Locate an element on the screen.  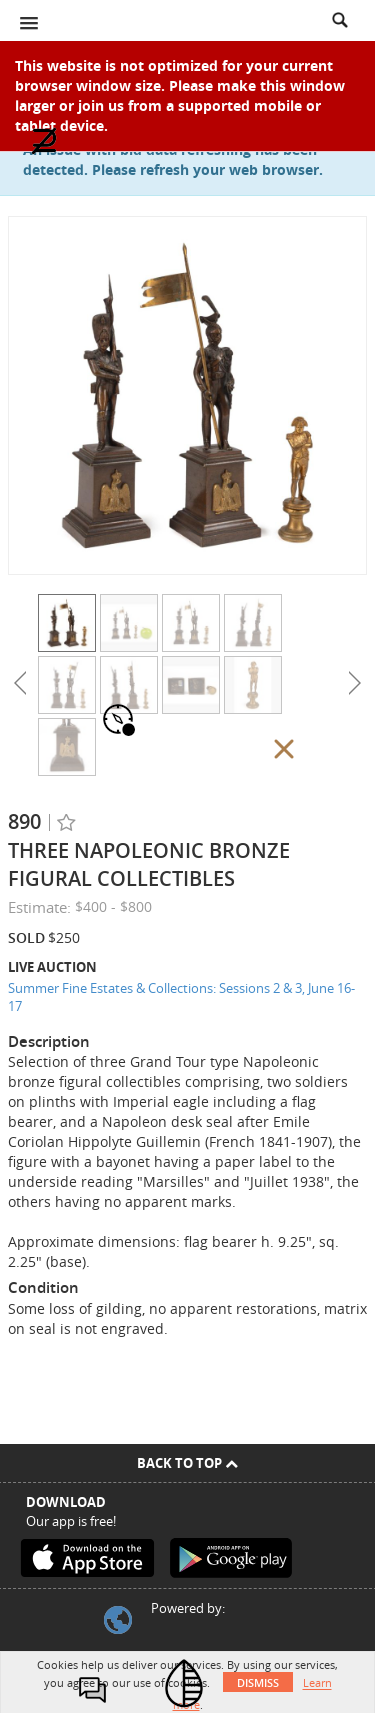
close a window or dialog is located at coordinates (284, 749).